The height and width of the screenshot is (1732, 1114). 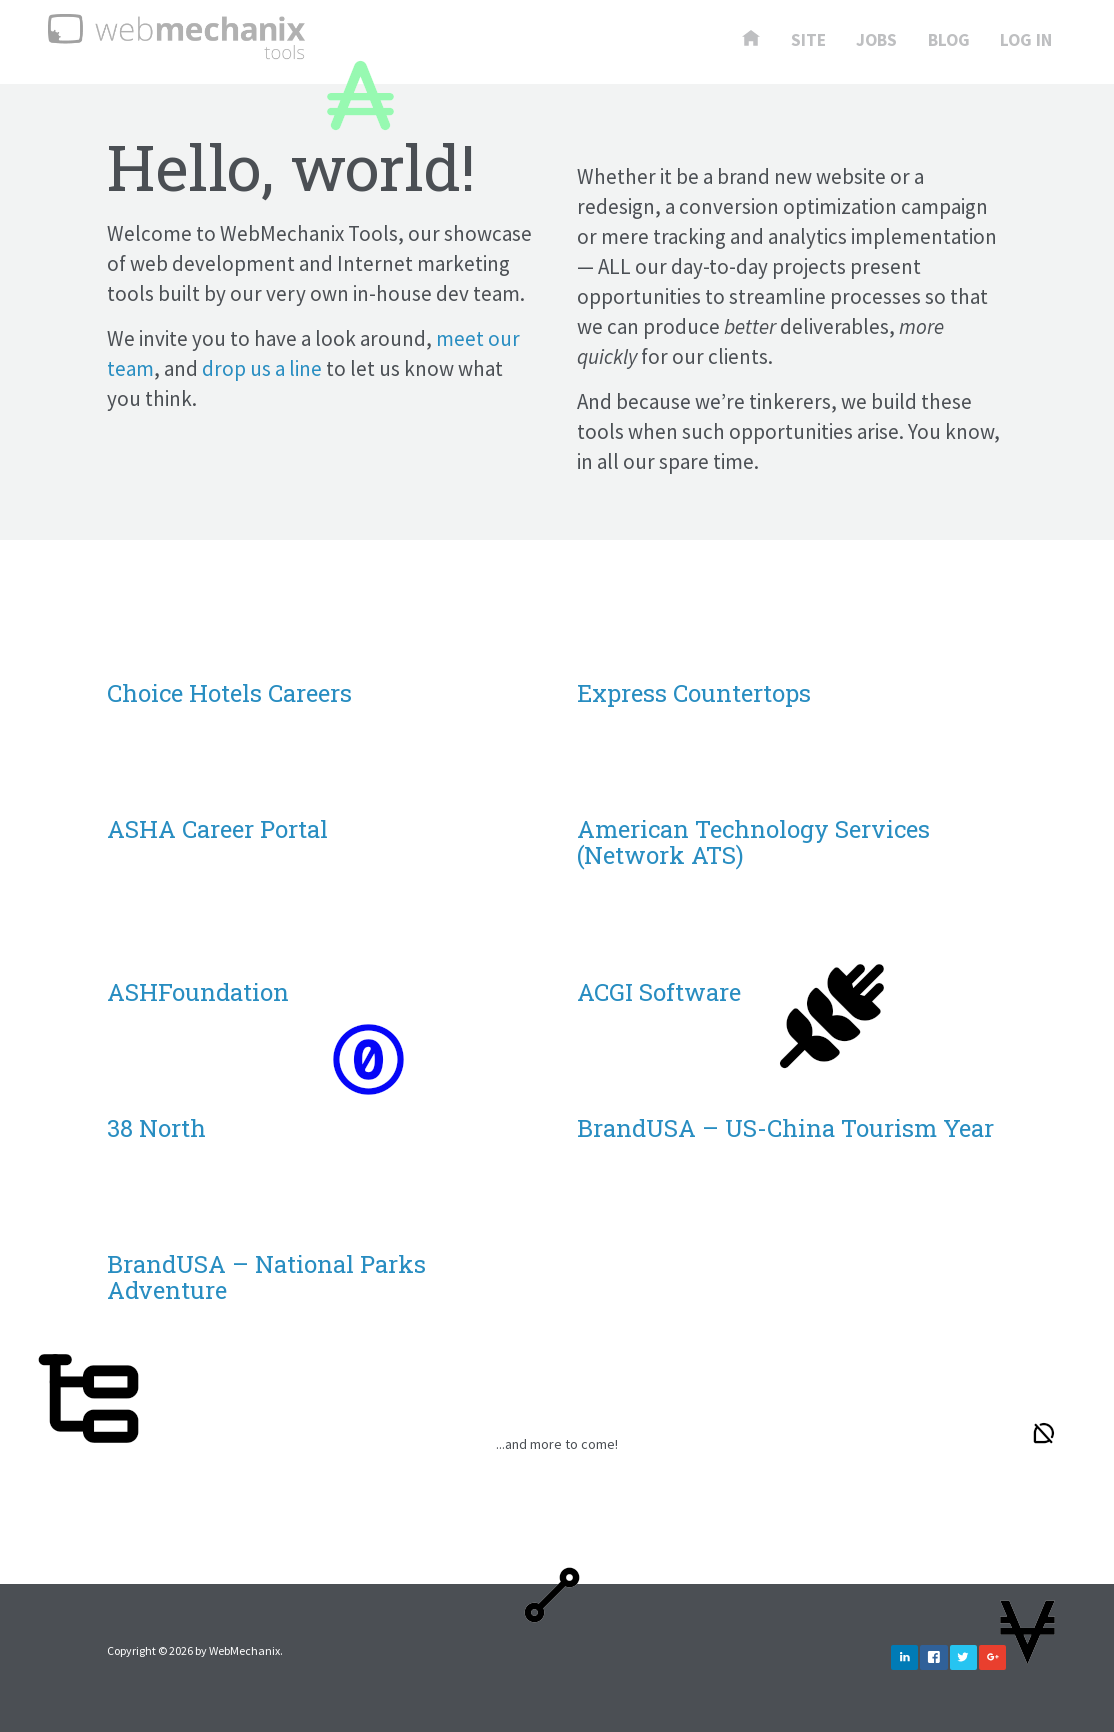 I want to click on view subtasks within a project, so click(x=88, y=1398).